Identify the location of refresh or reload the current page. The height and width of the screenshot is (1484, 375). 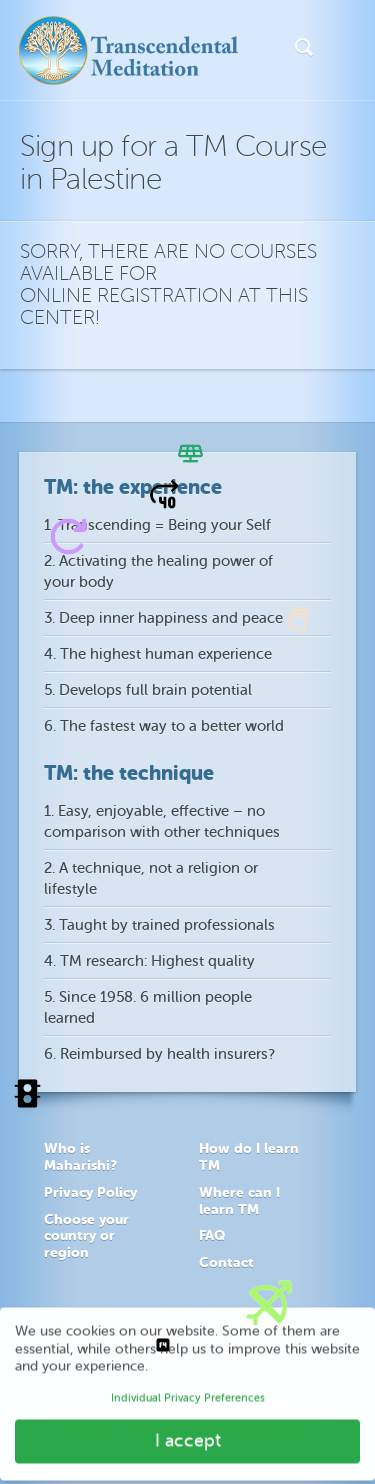
(68, 536).